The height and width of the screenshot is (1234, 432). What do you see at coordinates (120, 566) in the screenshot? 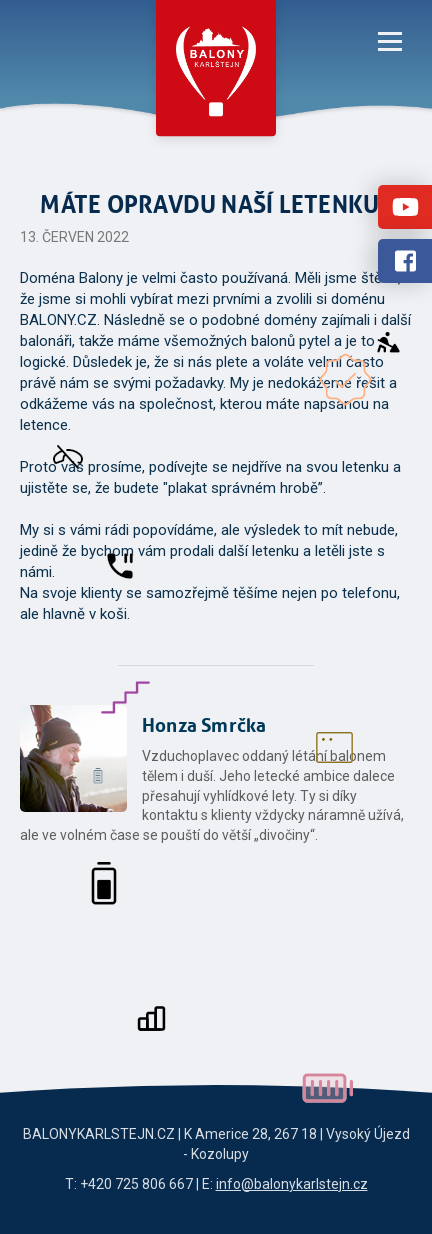
I see `call on hold` at bounding box center [120, 566].